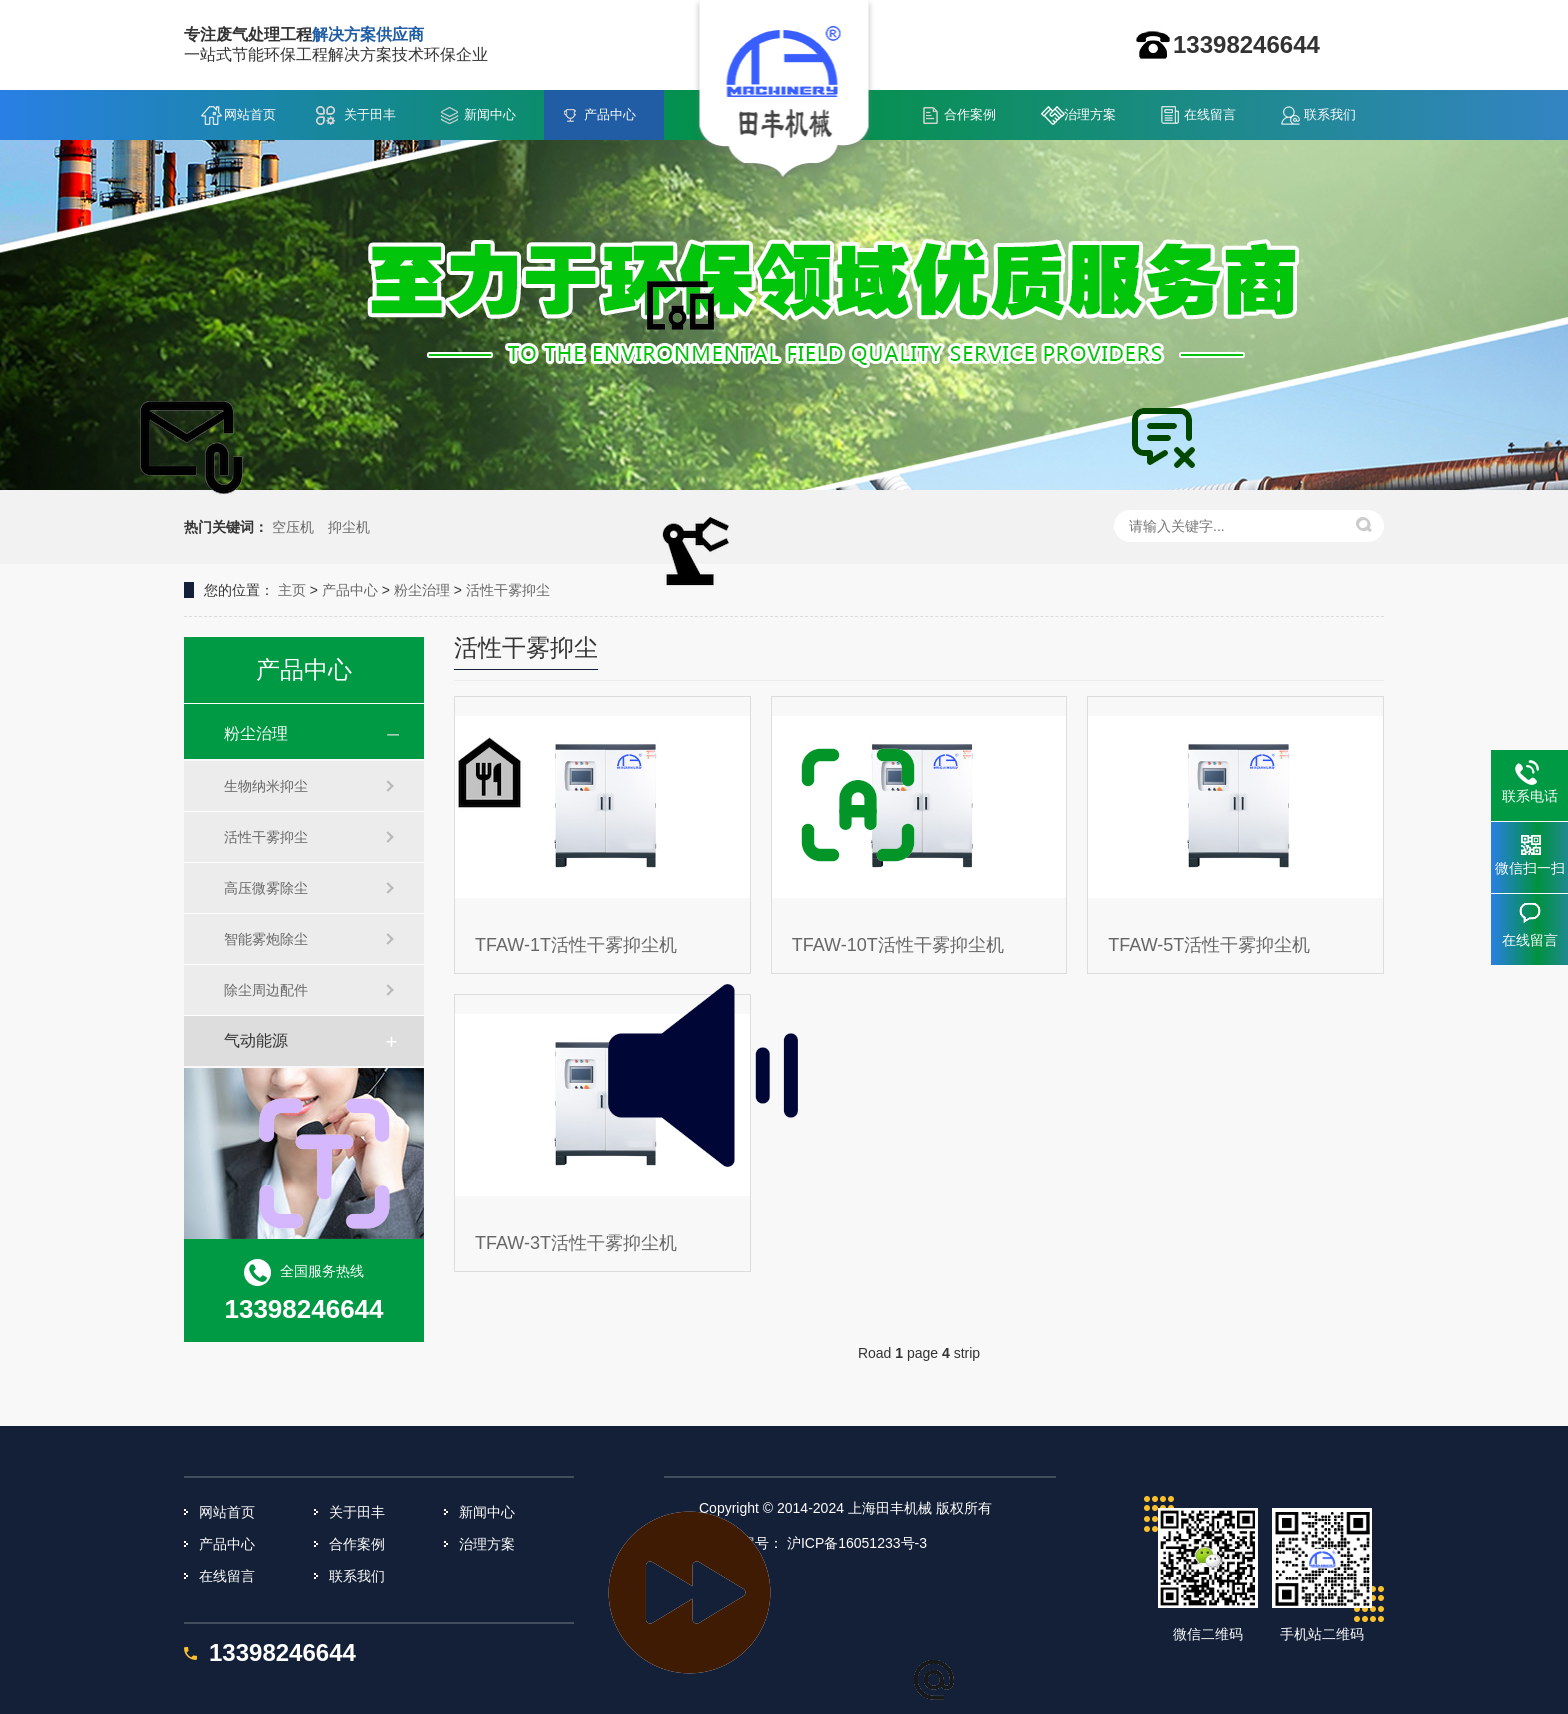 This screenshot has height=1714, width=1568. Describe the element at coordinates (934, 1680) in the screenshot. I see `enter or view email address` at that location.